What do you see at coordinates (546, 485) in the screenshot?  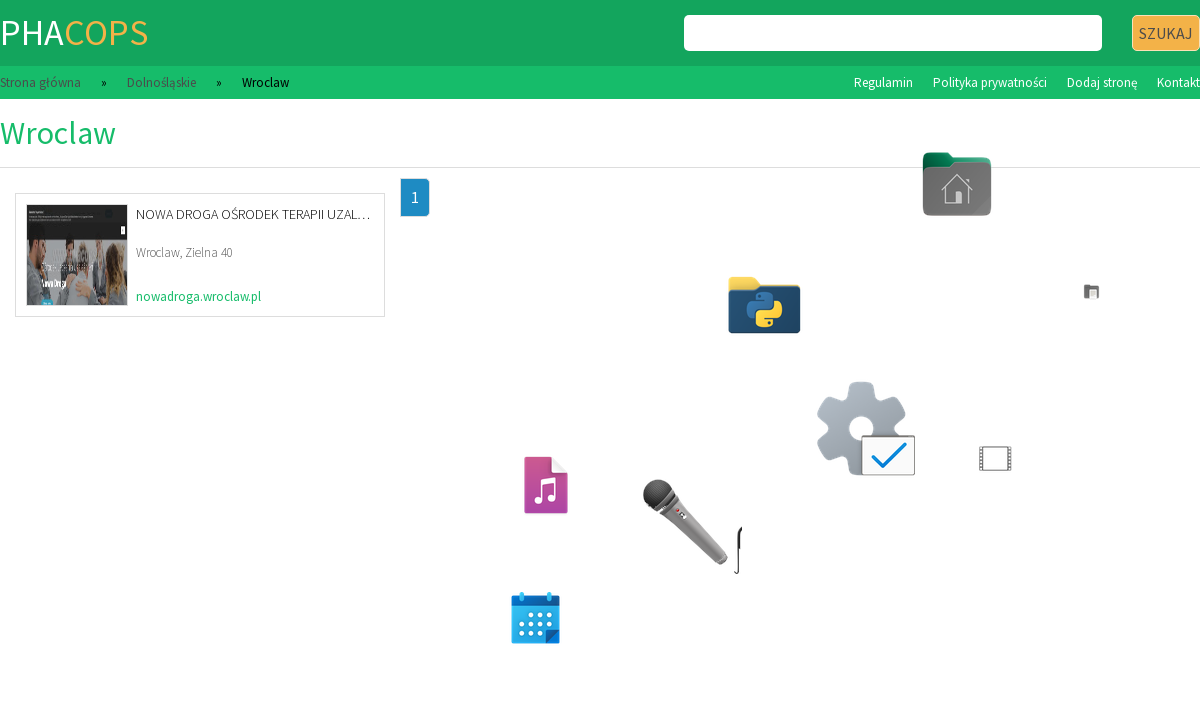 I see `audio file type indicator` at bounding box center [546, 485].